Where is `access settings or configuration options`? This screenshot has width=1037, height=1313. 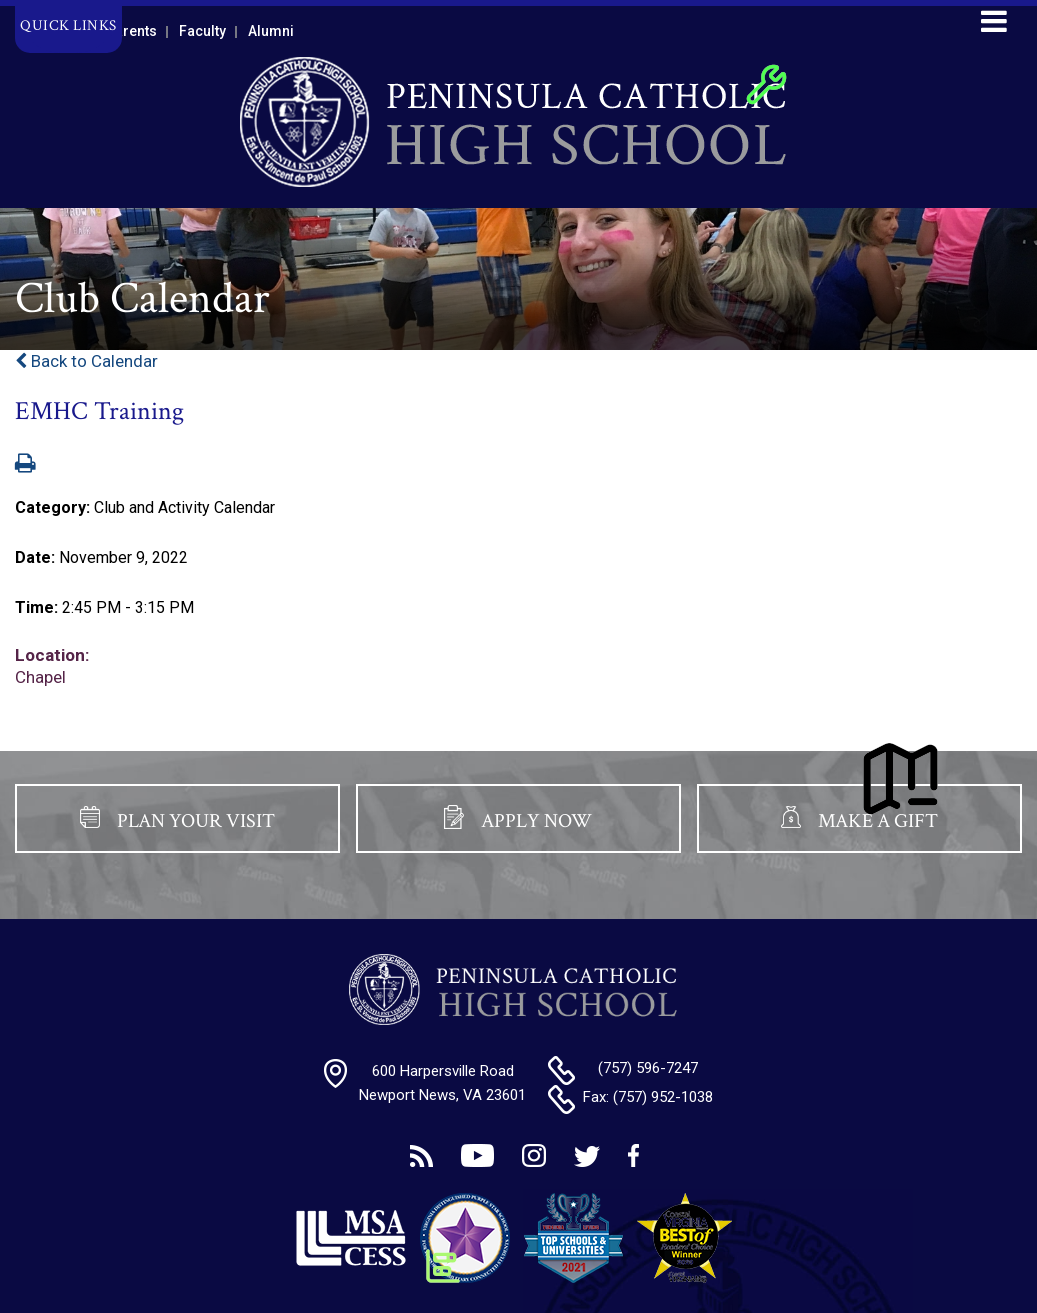 access settings or configuration options is located at coordinates (766, 84).